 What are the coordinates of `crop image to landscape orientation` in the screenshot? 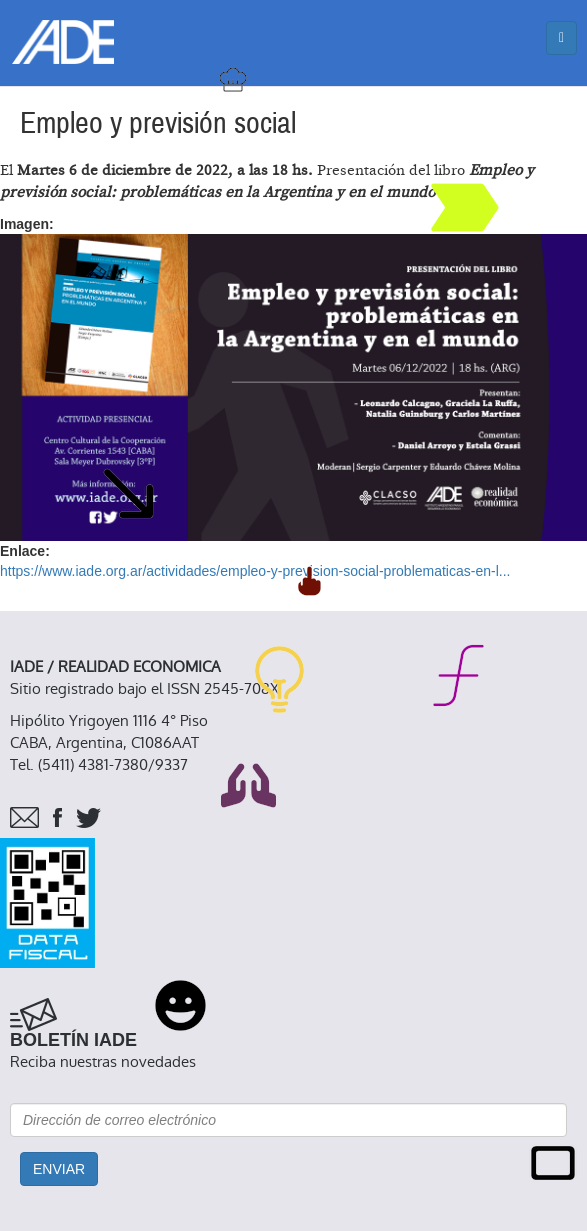 It's located at (553, 1163).